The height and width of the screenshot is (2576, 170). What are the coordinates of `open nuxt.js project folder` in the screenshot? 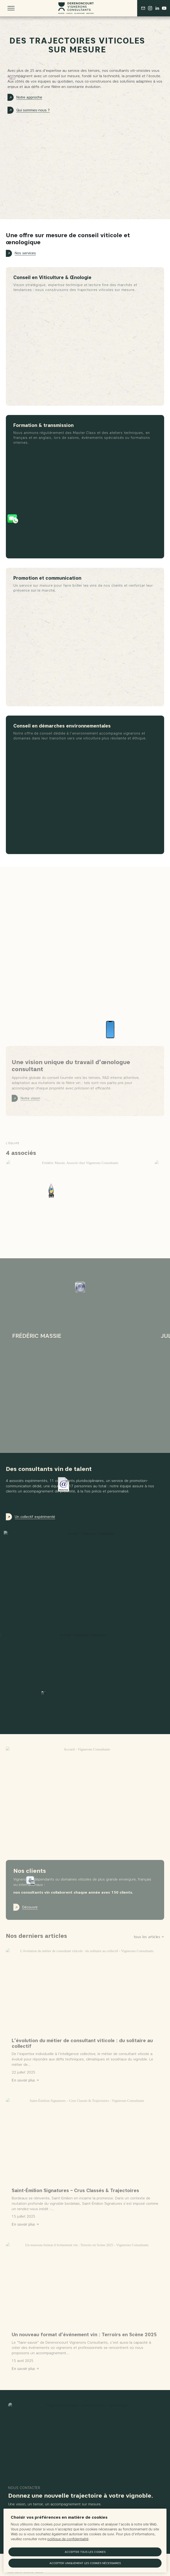 It's located at (43, 1693).